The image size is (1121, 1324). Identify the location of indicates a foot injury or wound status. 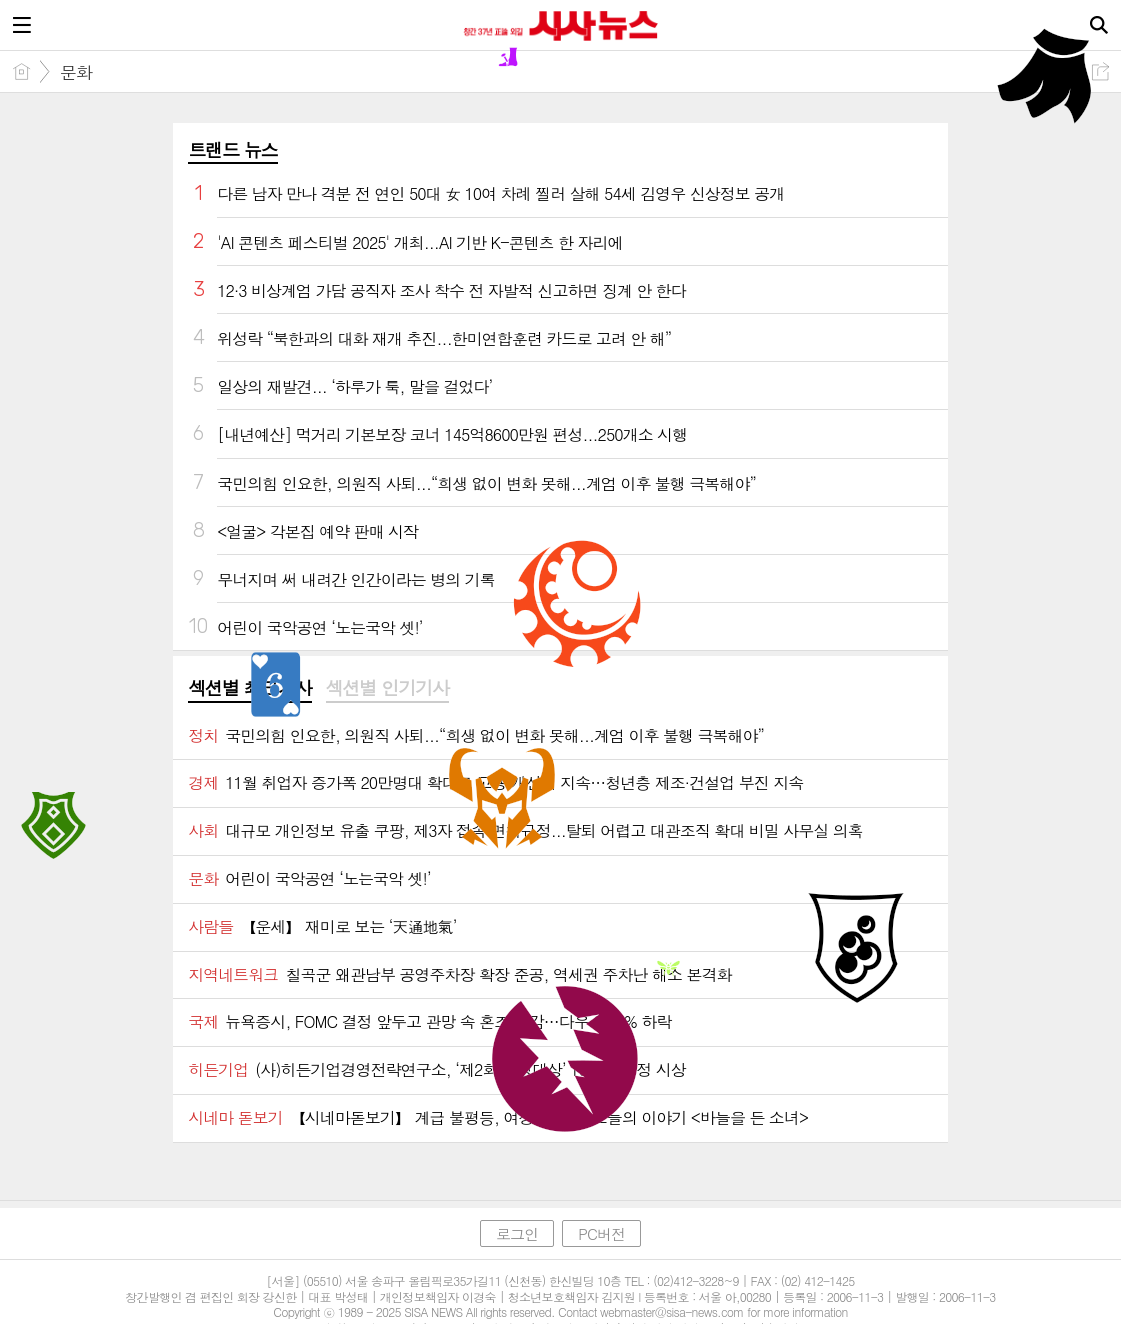
(508, 57).